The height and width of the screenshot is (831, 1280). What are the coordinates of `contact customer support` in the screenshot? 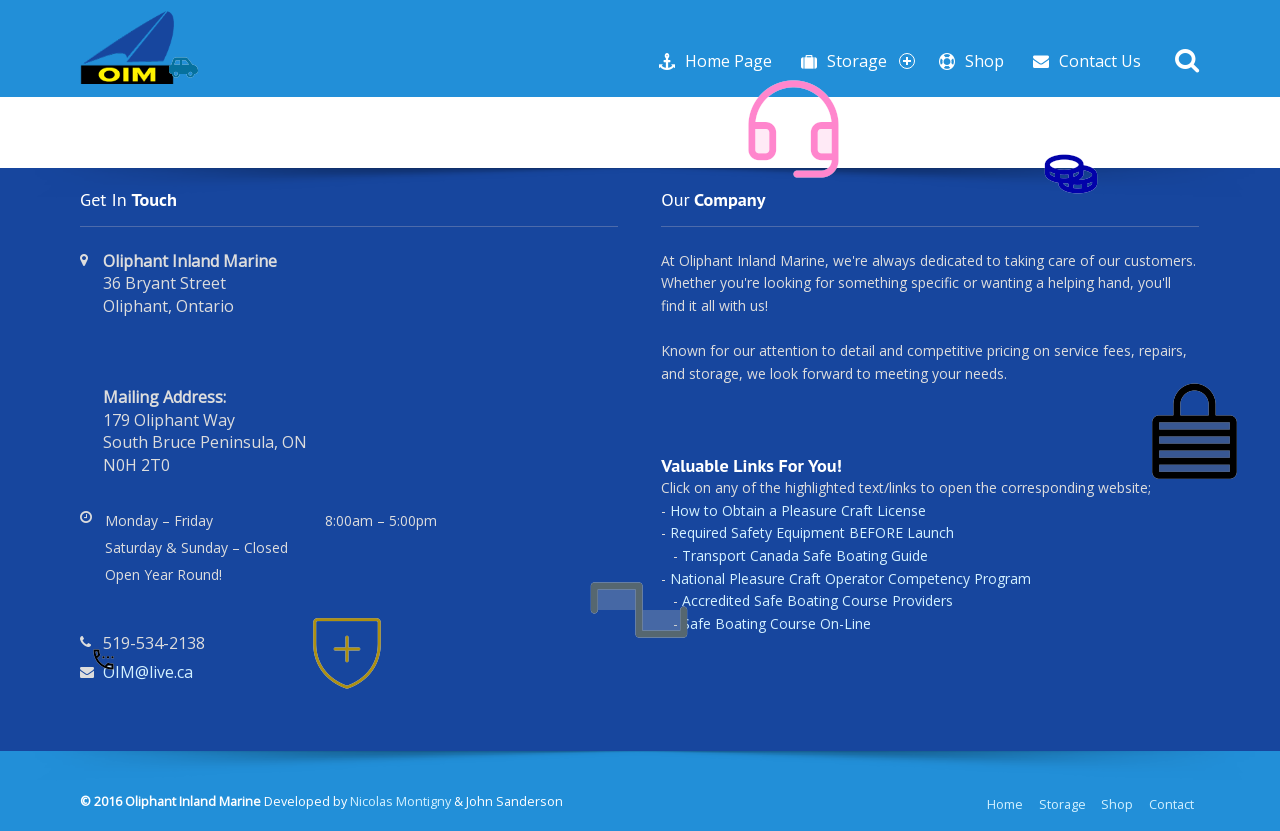 It's located at (793, 125).